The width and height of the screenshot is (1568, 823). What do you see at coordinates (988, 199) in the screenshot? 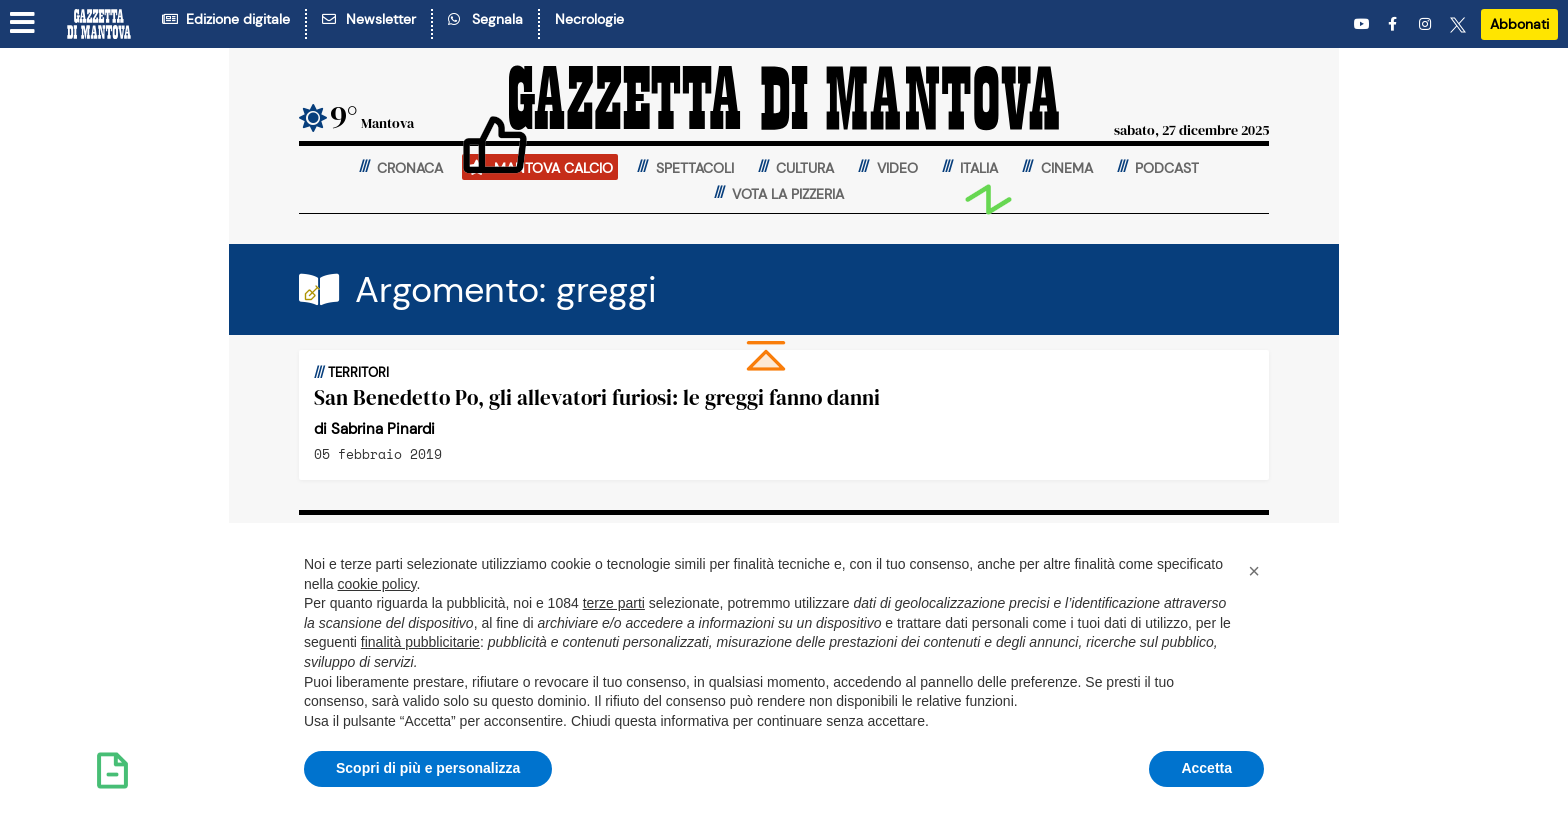
I see `select sawtooth waveform in audio synthesizer` at bounding box center [988, 199].